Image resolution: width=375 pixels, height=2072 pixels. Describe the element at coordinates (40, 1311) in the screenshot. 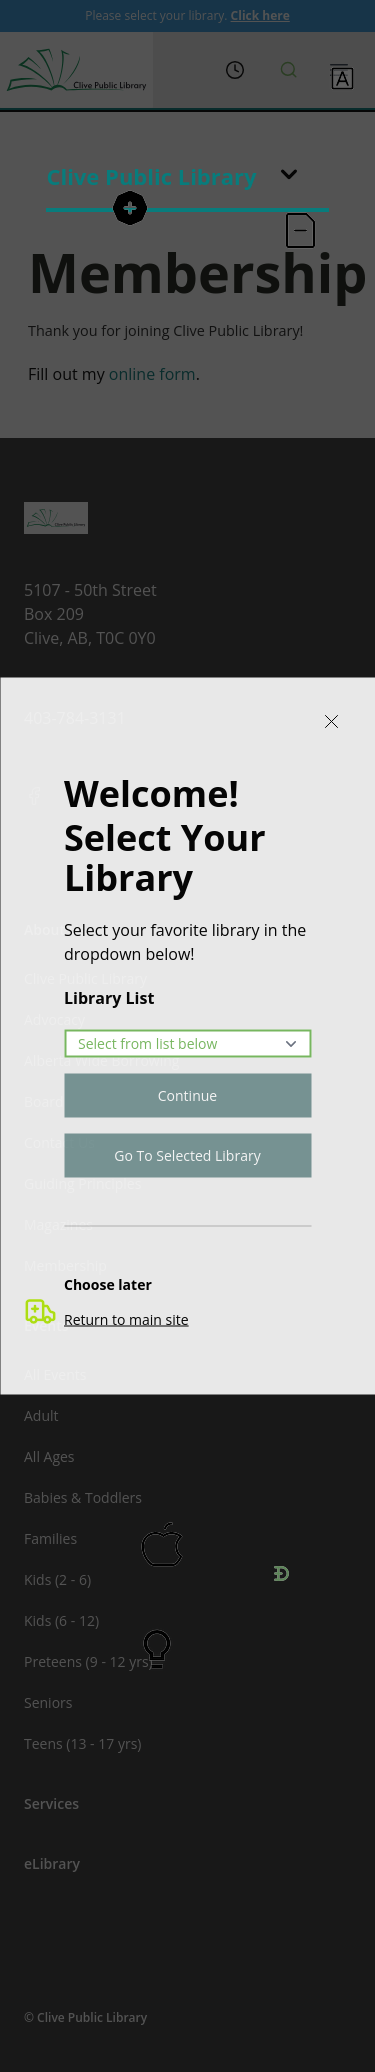

I see `access emergency medical services` at that location.